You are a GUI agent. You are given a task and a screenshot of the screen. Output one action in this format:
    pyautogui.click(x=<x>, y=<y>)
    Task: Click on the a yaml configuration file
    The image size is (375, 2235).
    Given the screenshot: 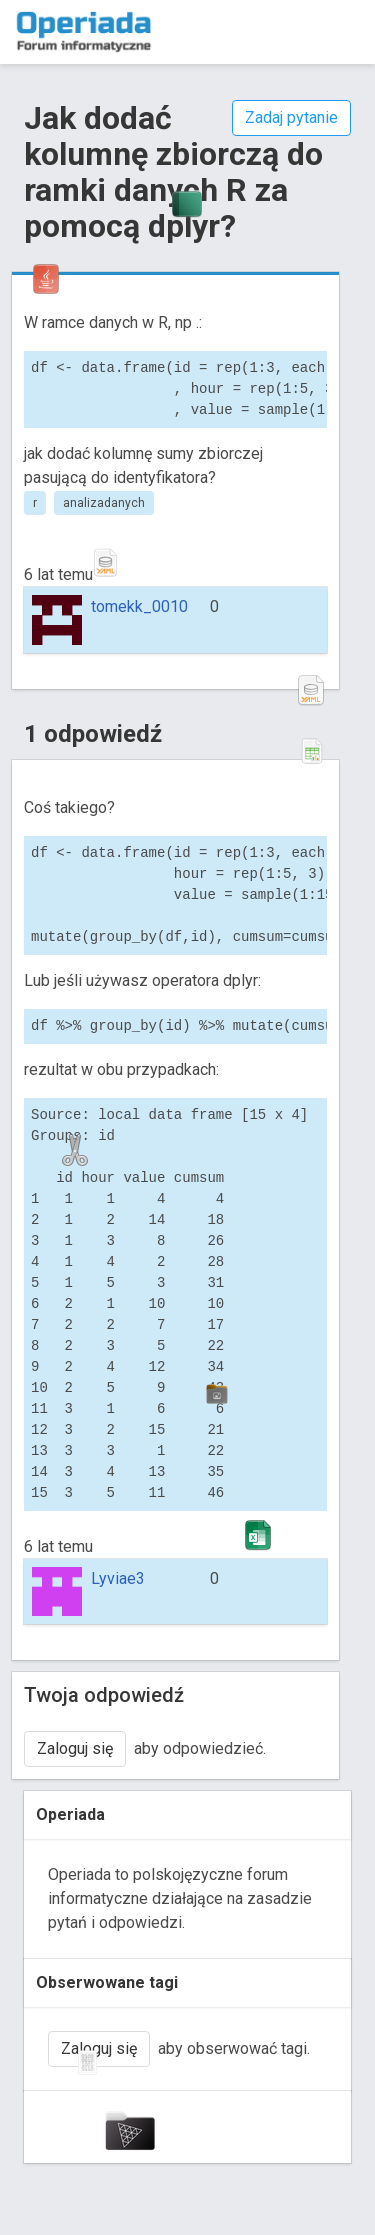 What is the action you would take?
    pyautogui.click(x=105, y=562)
    